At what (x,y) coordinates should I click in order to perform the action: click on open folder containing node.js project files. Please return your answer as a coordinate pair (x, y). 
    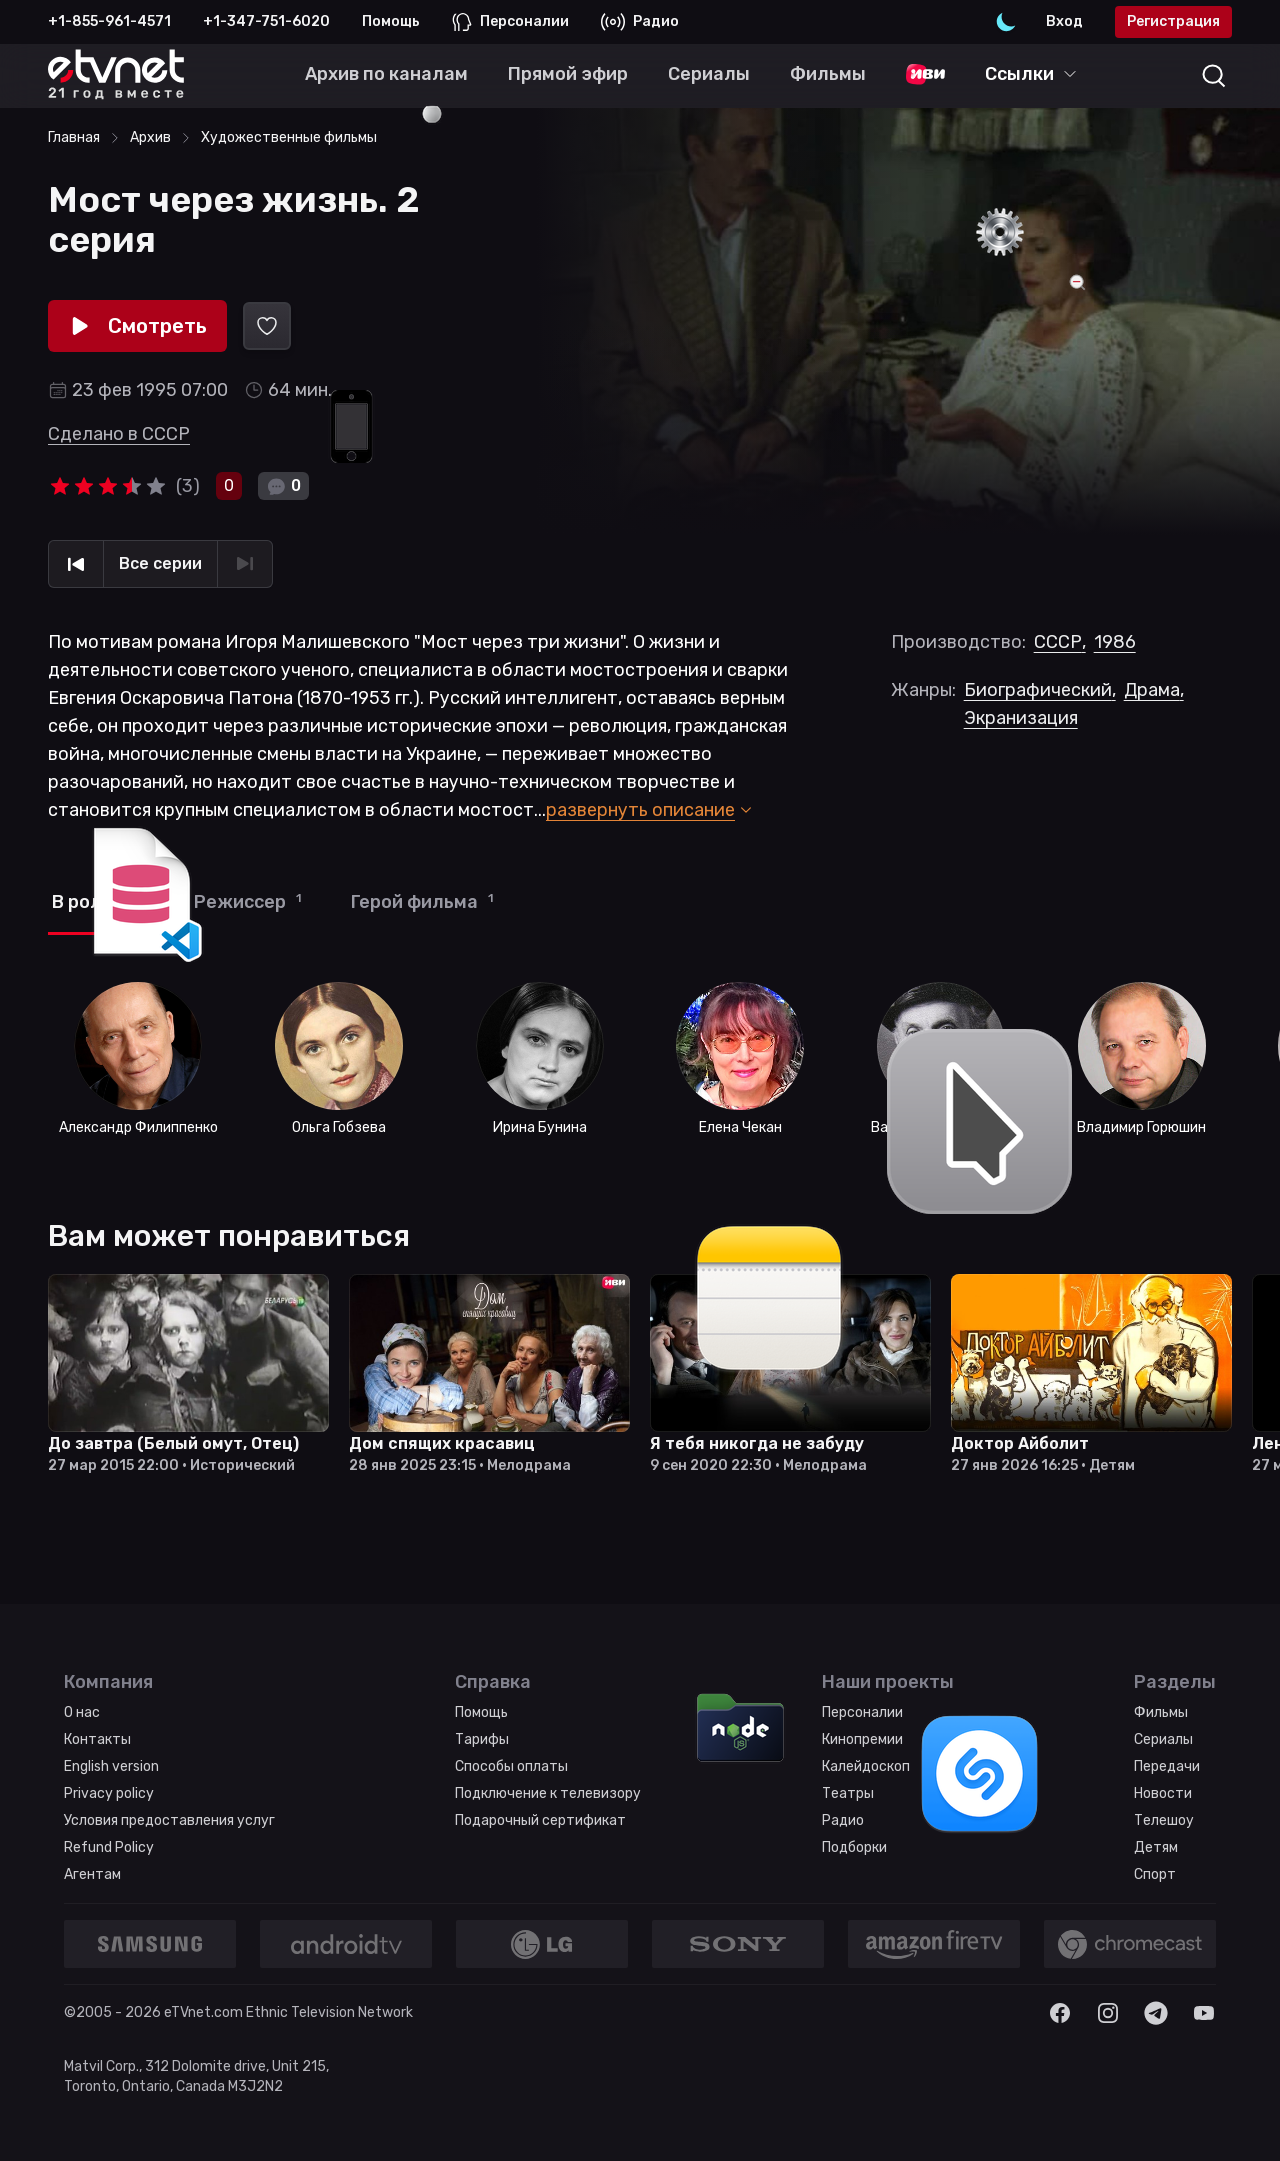
    Looking at the image, I should click on (740, 1730).